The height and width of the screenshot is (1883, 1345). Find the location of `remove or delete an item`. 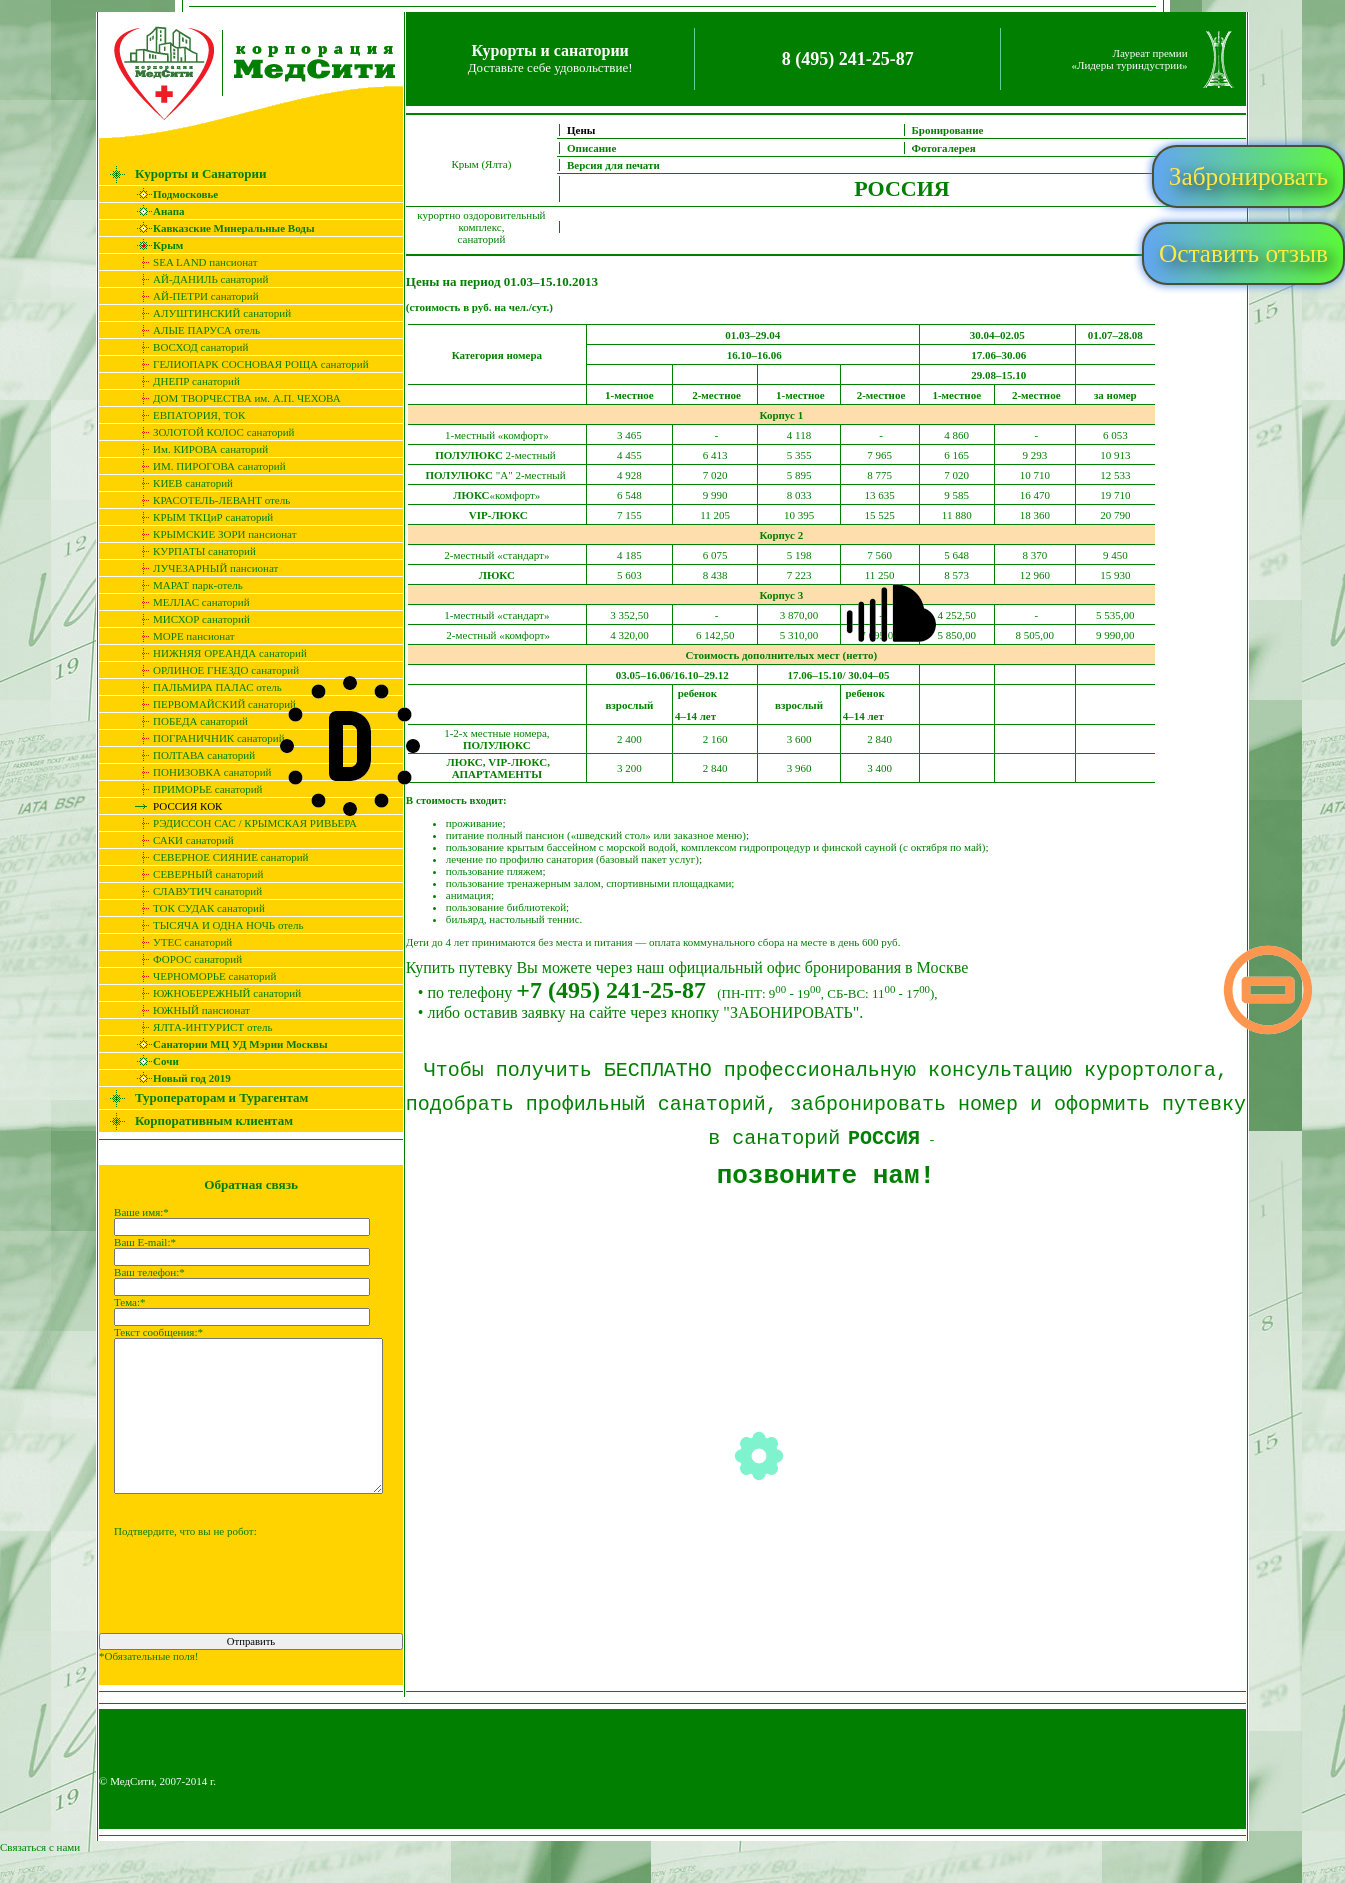

remove or delete an item is located at coordinates (1268, 990).